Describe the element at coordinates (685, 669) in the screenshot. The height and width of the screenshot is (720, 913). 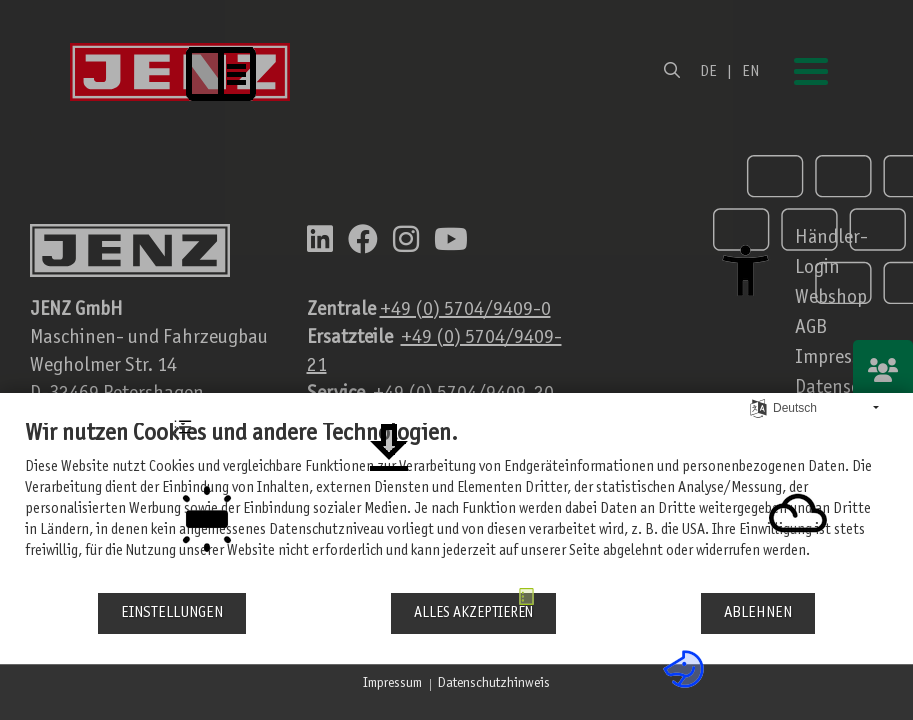
I see `access equestrian or horse-related features` at that location.